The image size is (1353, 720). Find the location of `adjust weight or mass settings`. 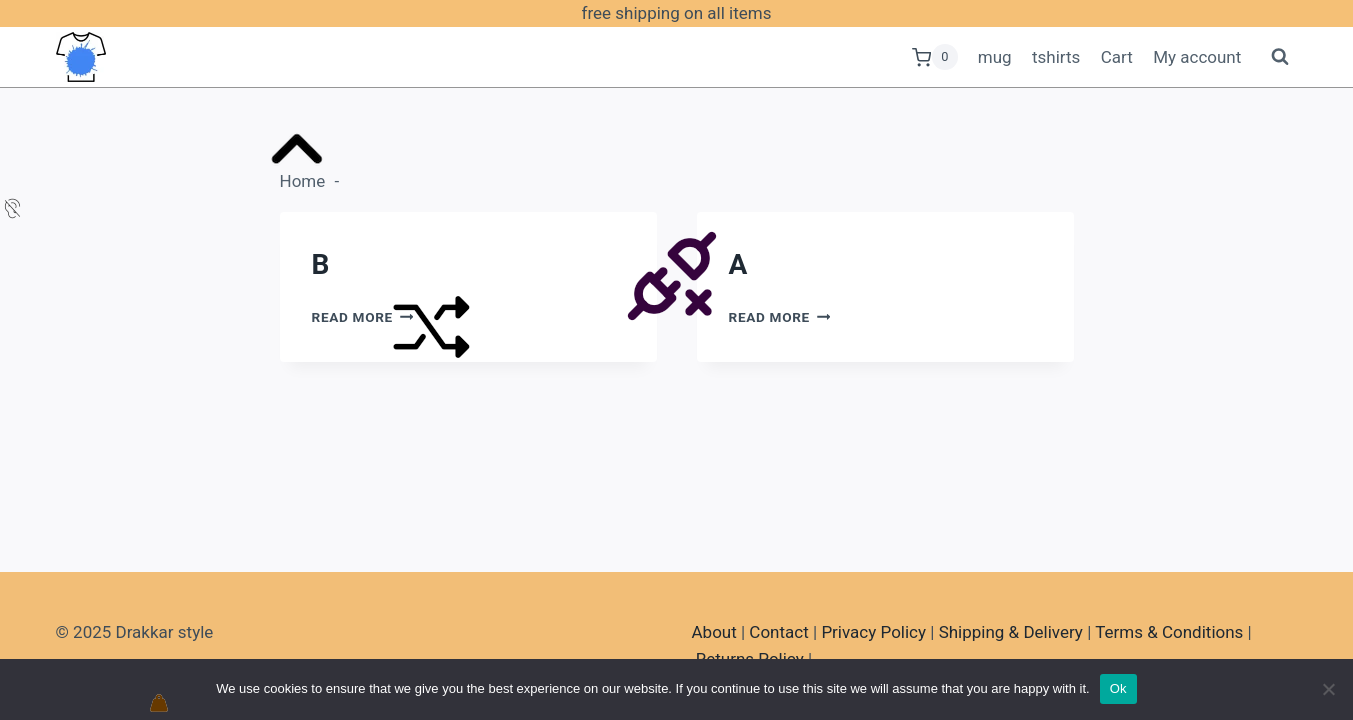

adjust weight or mass settings is located at coordinates (159, 703).